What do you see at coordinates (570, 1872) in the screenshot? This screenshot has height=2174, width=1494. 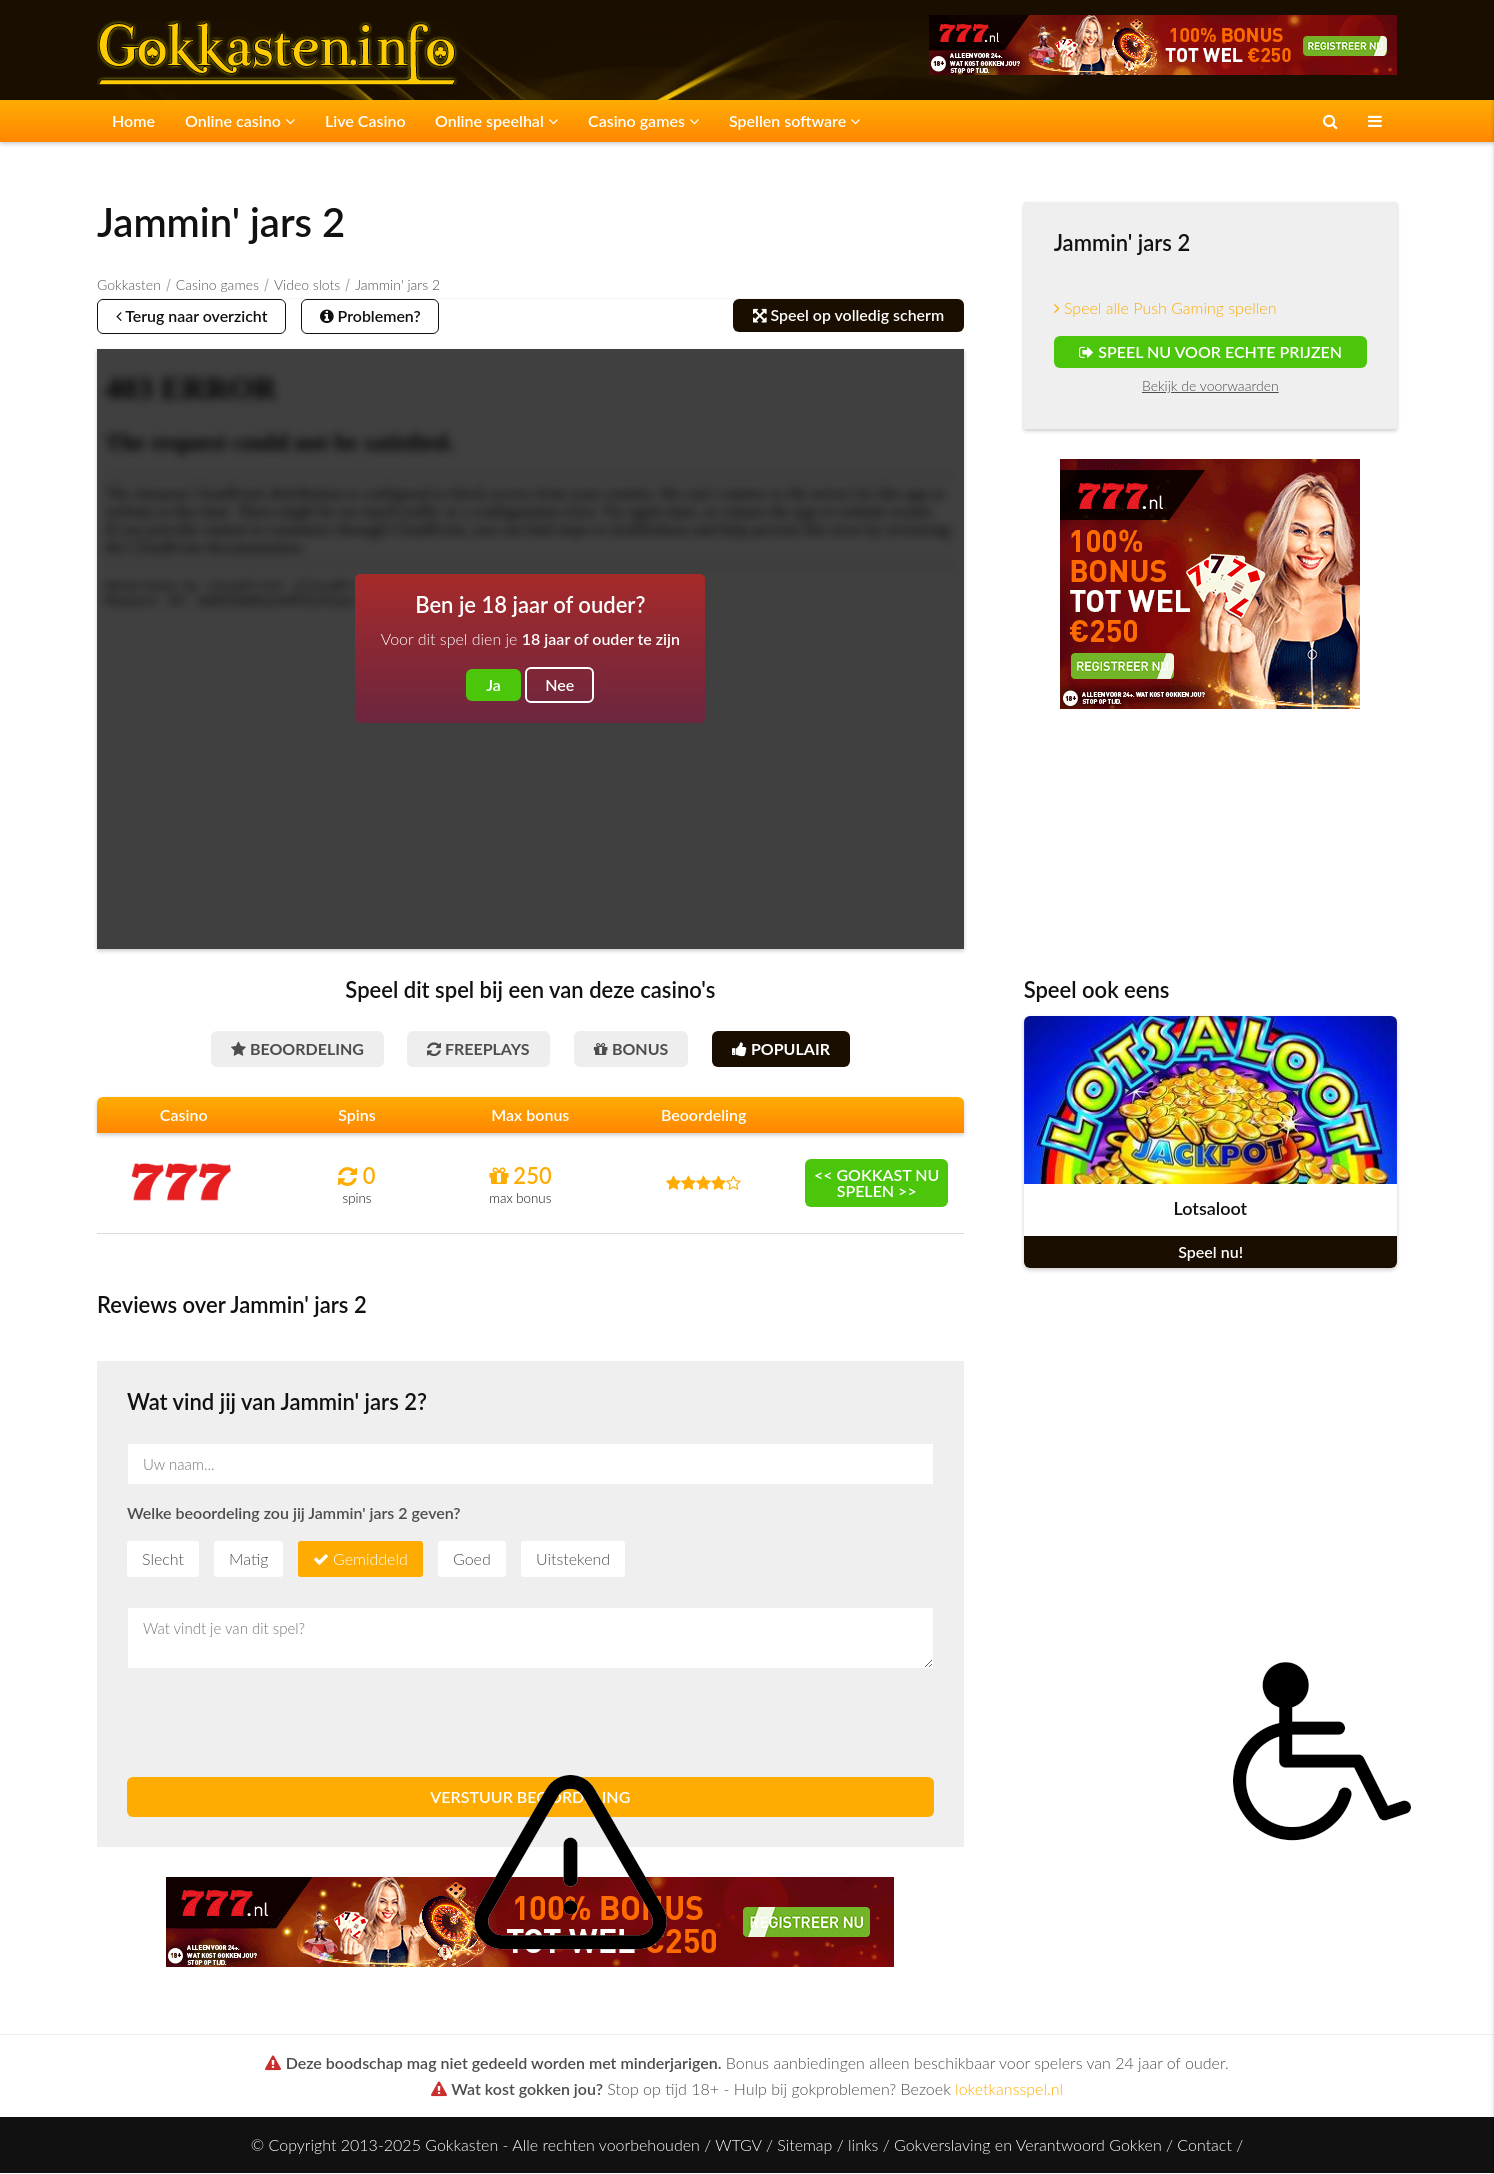 I see `indicates a warning or caution alert` at bounding box center [570, 1872].